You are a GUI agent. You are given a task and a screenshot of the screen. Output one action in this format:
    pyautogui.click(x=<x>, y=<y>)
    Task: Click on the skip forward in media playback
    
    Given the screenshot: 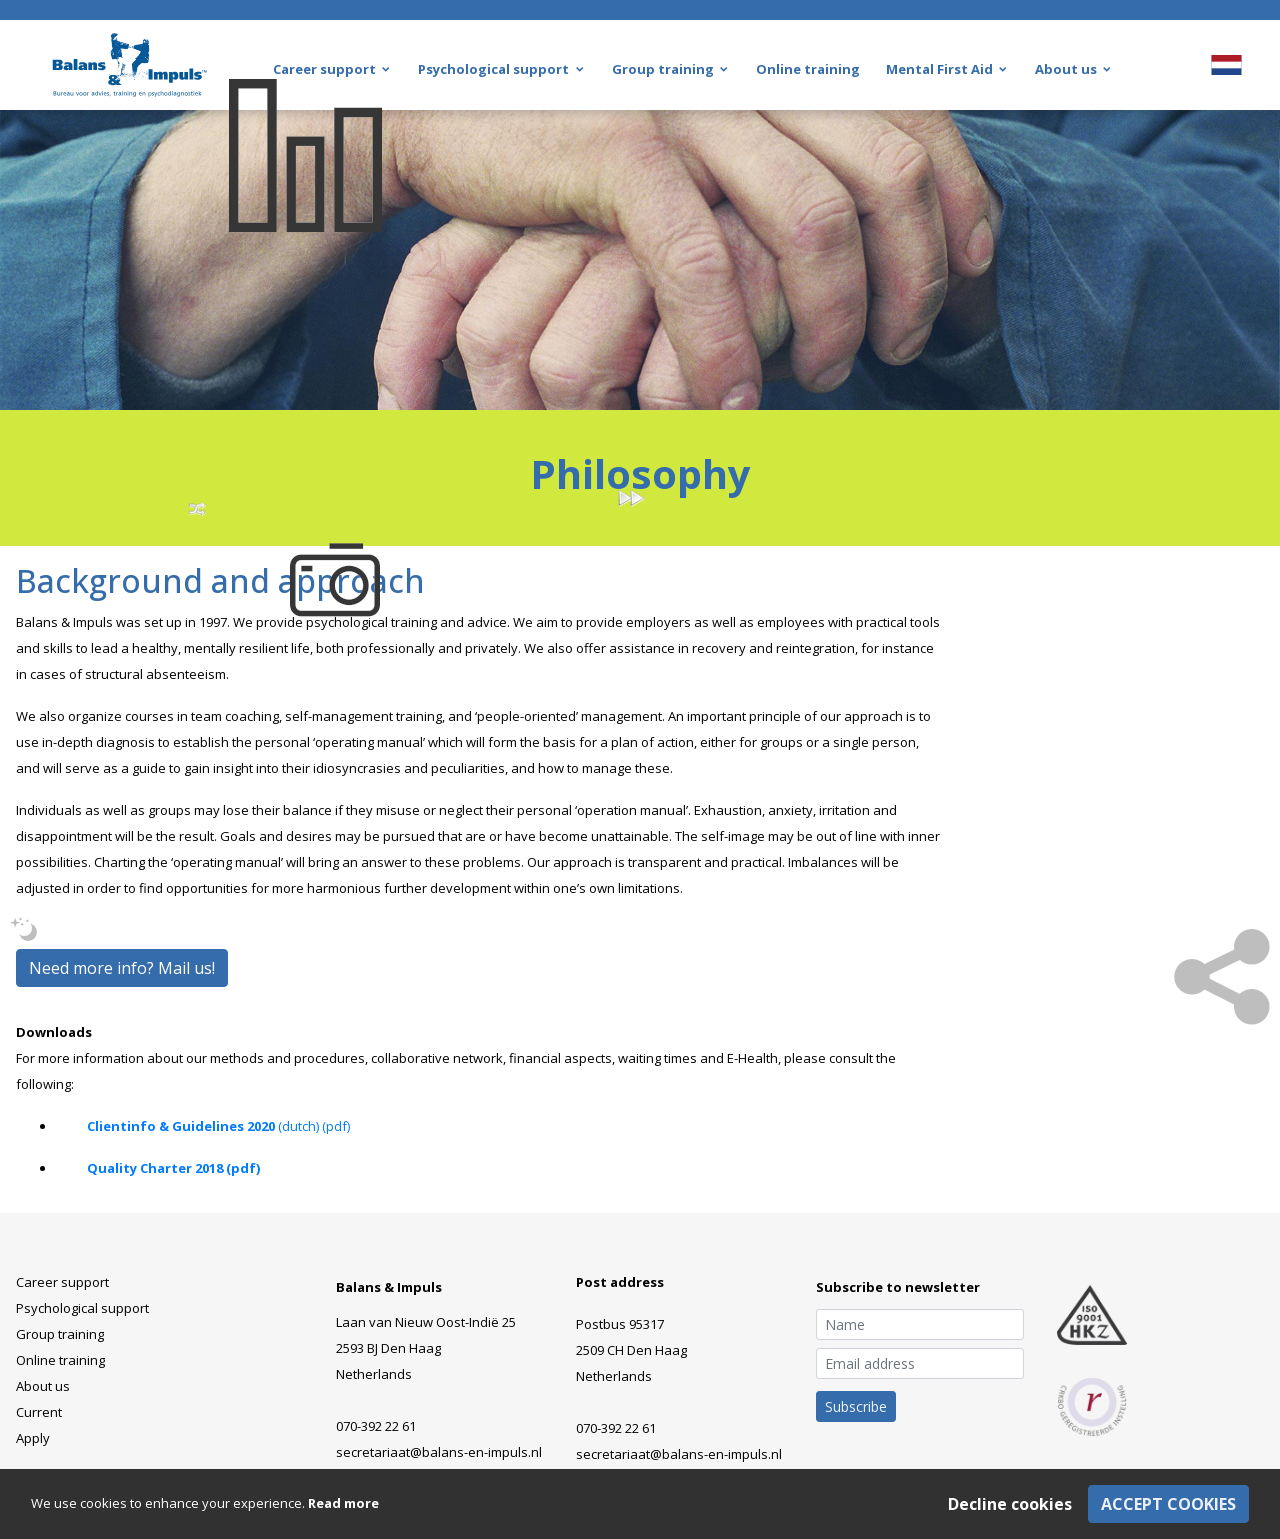 What is the action you would take?
    pyautogui.click(x=631, y=498)
    